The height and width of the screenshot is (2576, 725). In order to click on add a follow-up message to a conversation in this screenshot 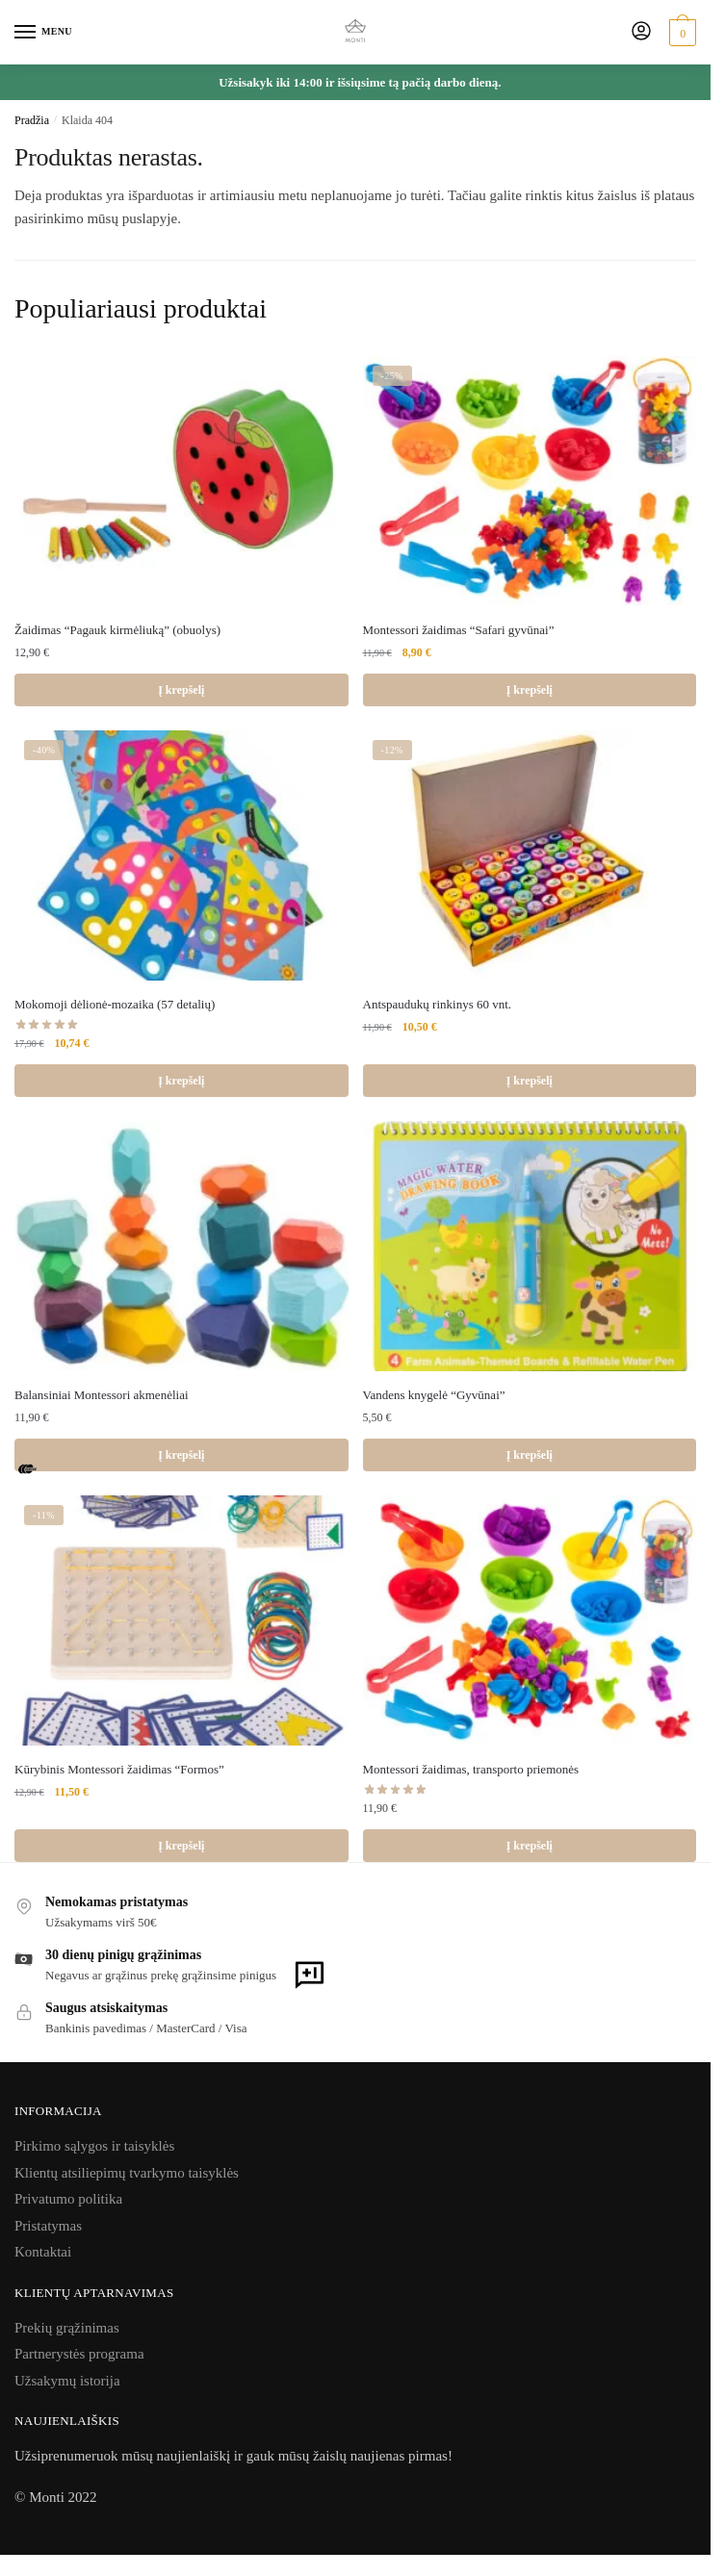, I will do `click(309, 1974)`.